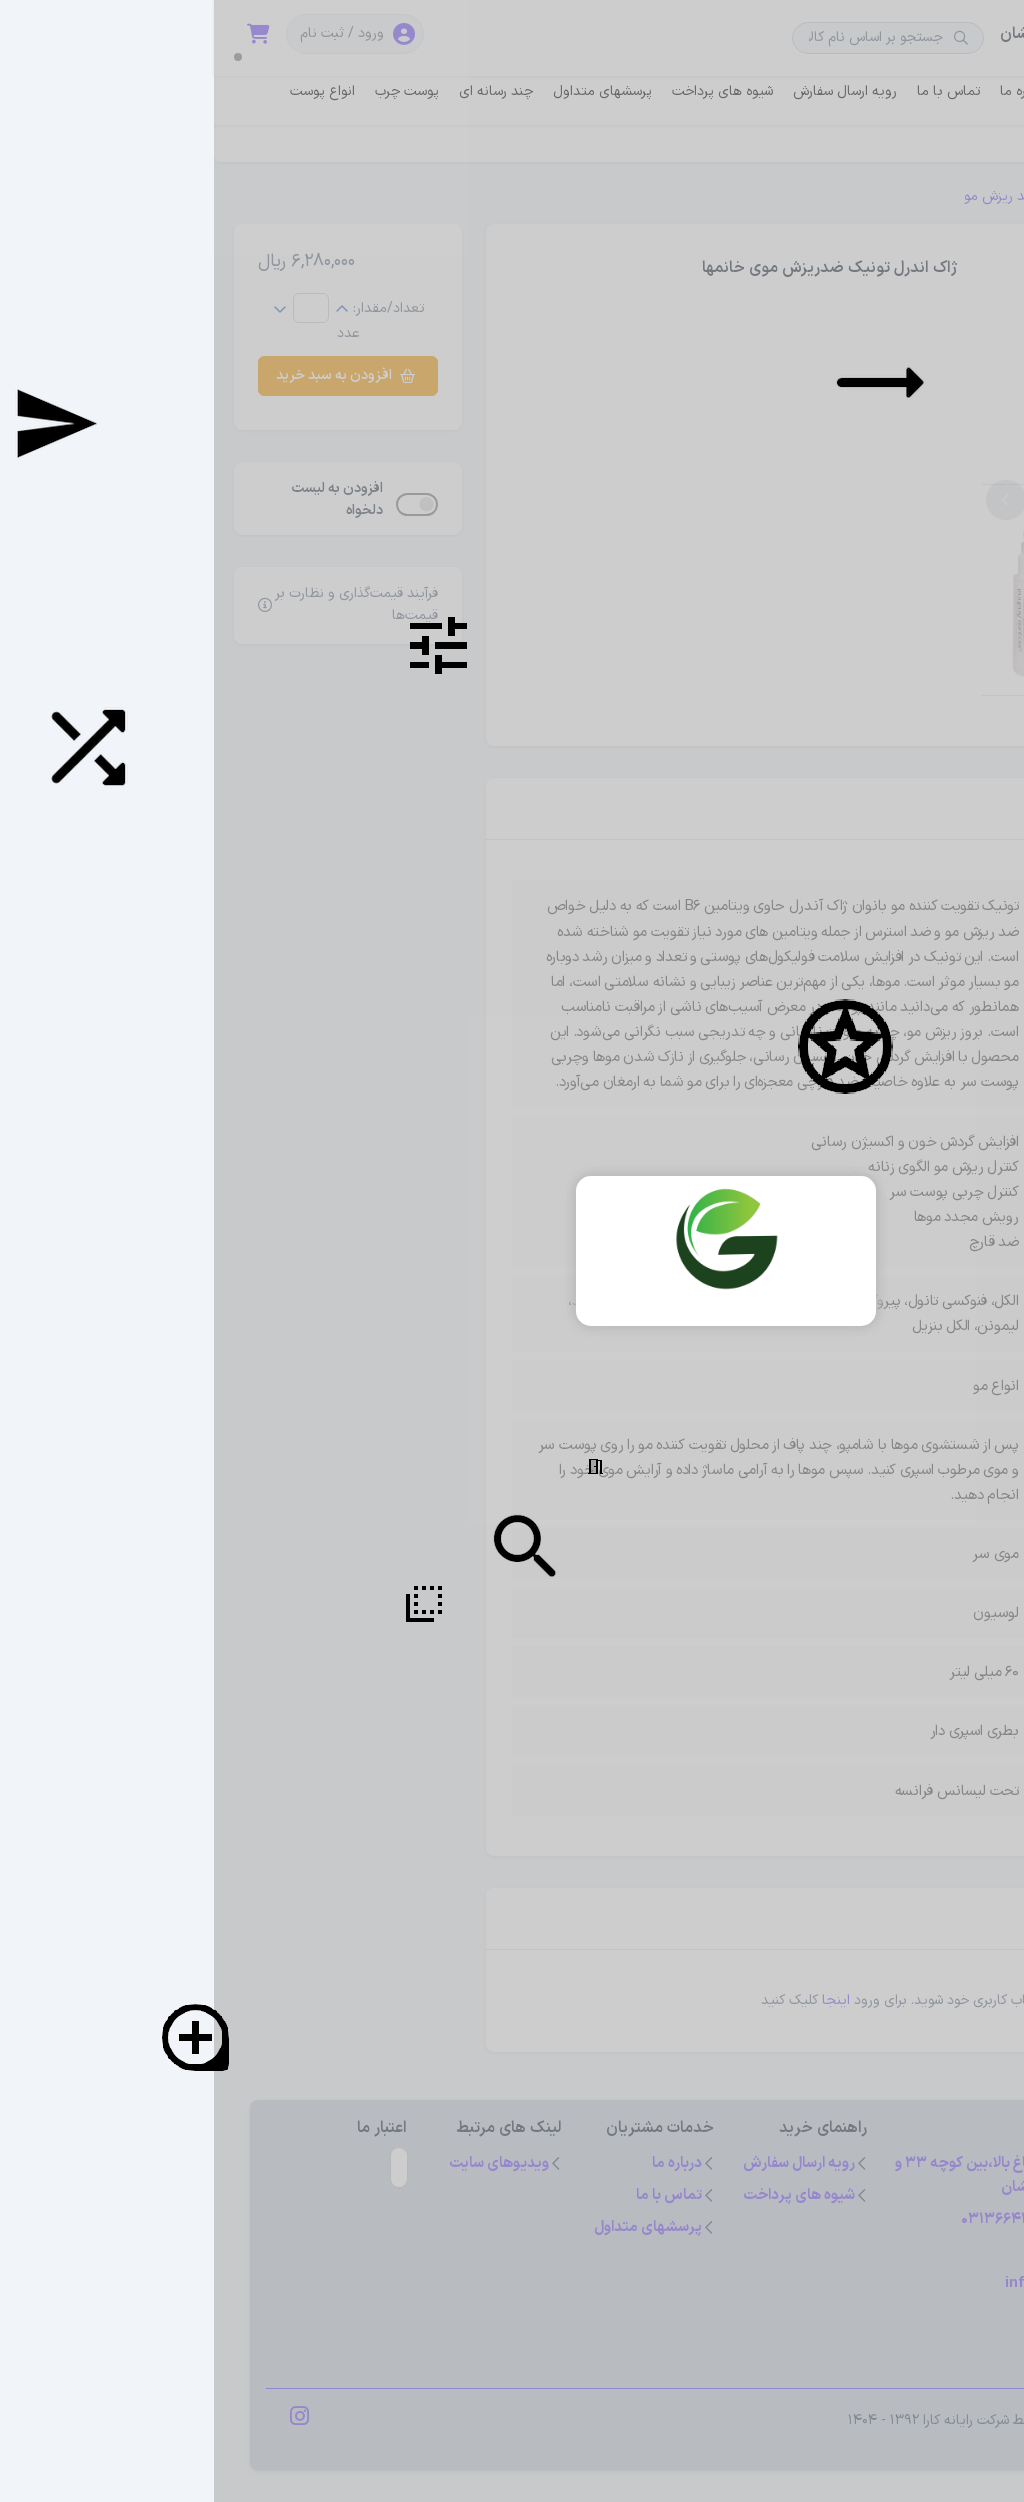 Image resolution: width=1024 pixels, height=2502 pixels. What do you see at coordinates (87, 747) in the screenshot?
I see `shuffle playlist or queue` at bounding box center [87, 747].